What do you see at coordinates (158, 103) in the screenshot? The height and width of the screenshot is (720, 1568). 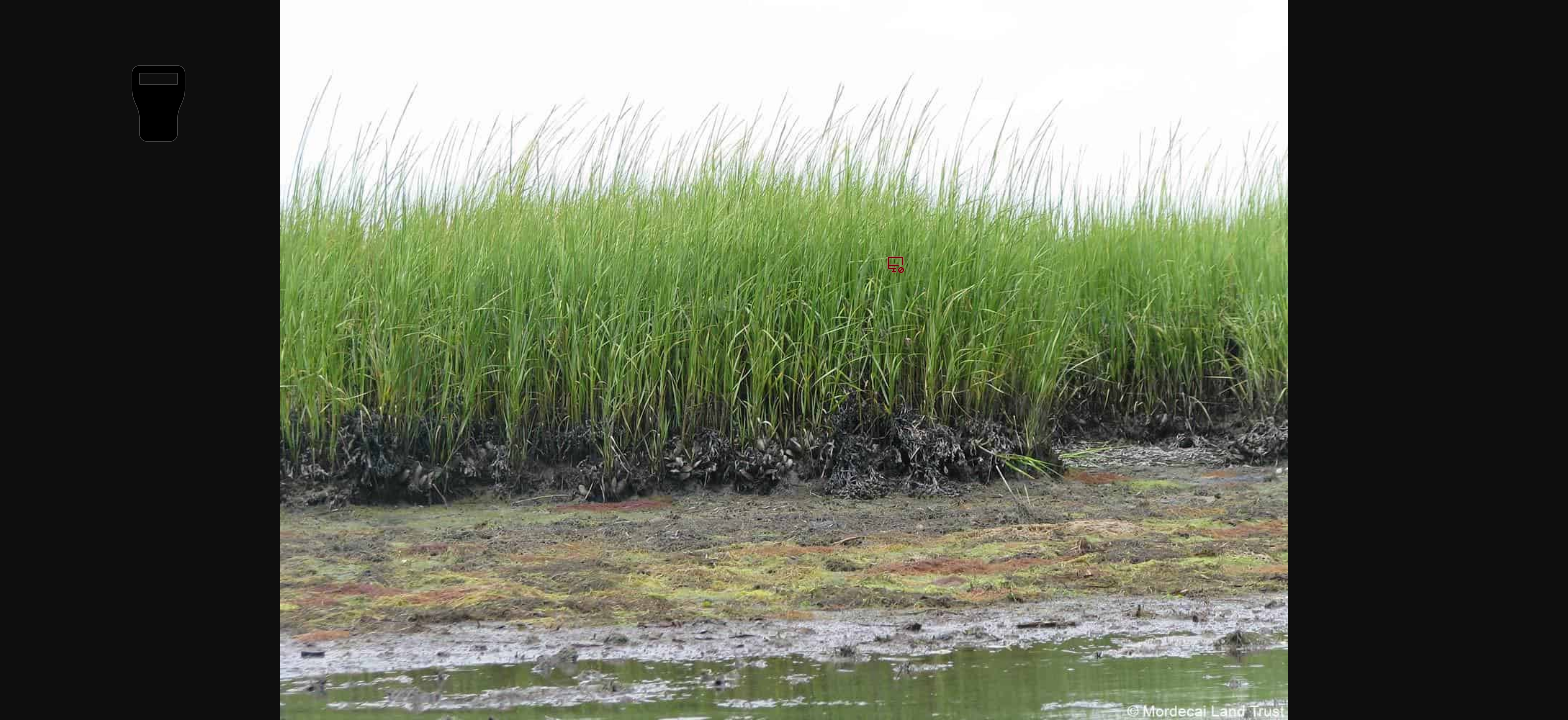 I see `view nearby bars or pubs` at bounding box center [158, 103].